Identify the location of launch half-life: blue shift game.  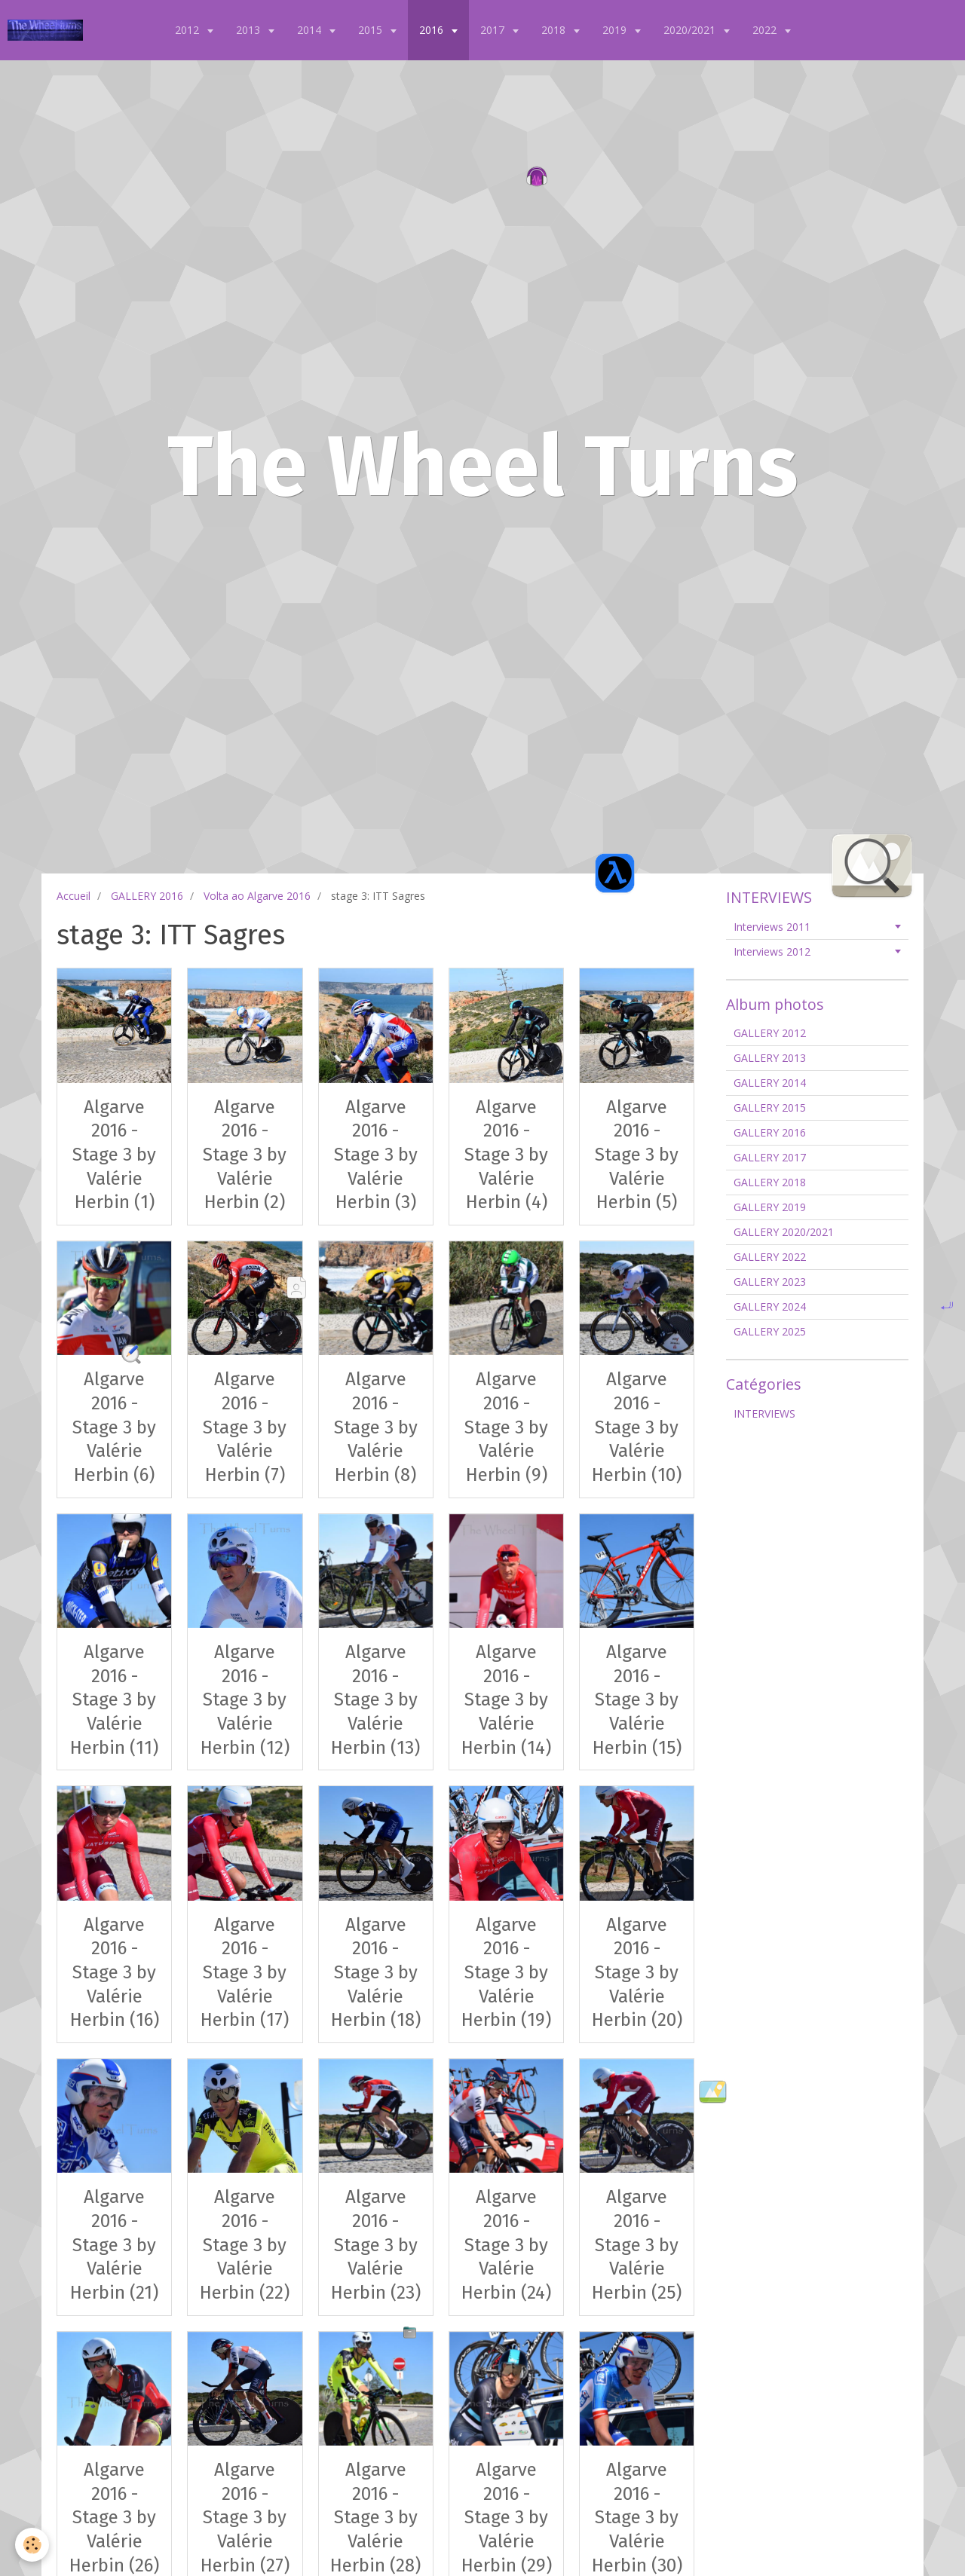
(614, 873).